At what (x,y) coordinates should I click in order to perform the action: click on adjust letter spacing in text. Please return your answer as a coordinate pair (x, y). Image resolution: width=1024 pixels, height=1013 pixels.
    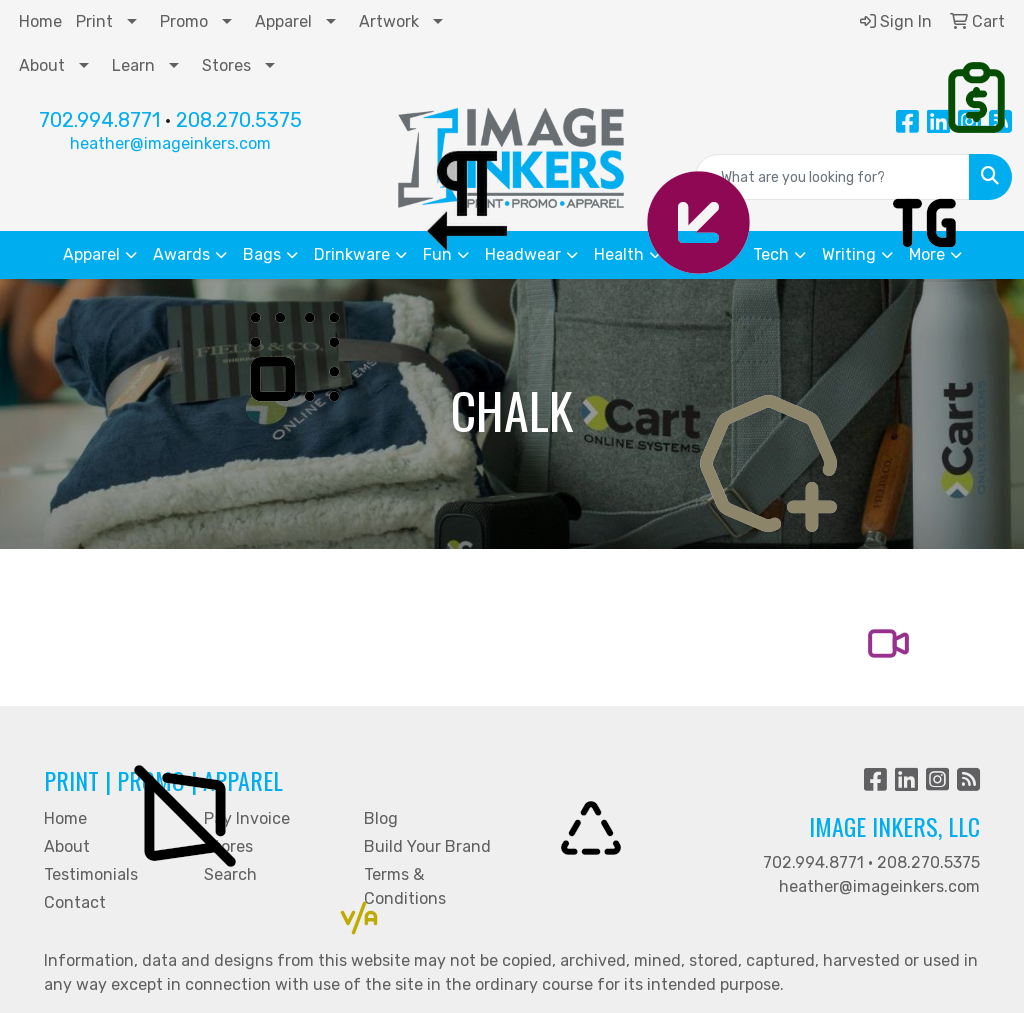
    Looking at the image, I should click on (359, 918).